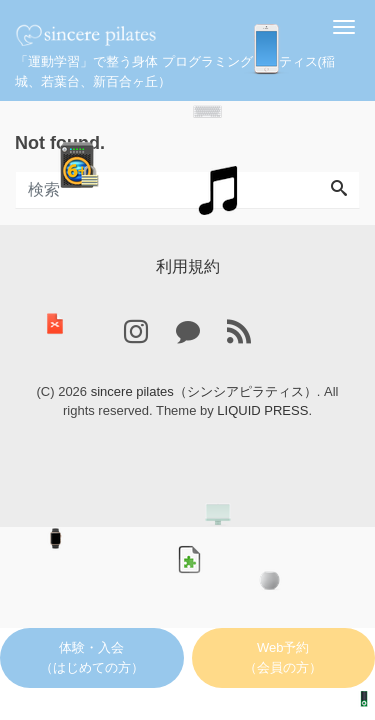 Image resolution: width=375 pixels, height=720 pixels. What do you see at coordinates (55, 324) in the screenshot?
I see `open an xmind mind mapping file` at bounding box center [55, 324].